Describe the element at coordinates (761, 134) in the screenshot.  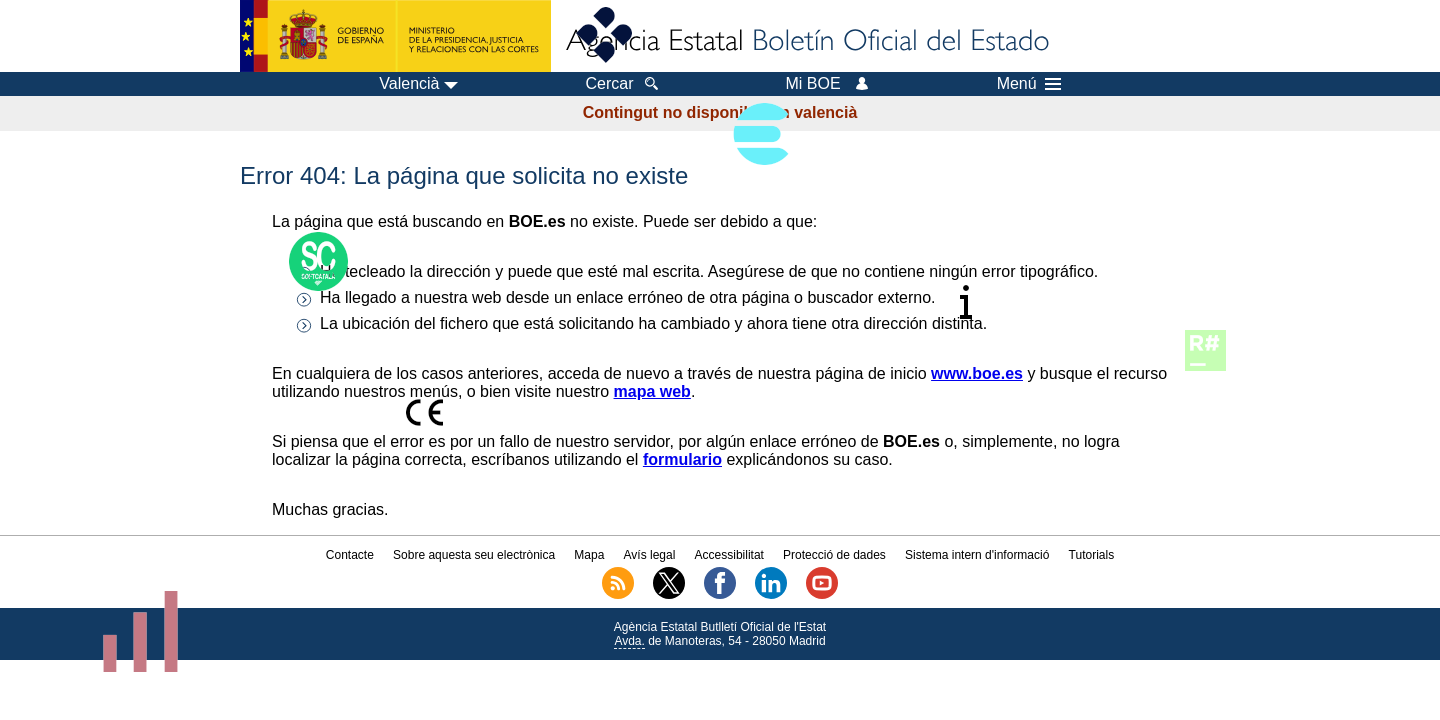
I see `Elasticsearch service or integration` at that location.